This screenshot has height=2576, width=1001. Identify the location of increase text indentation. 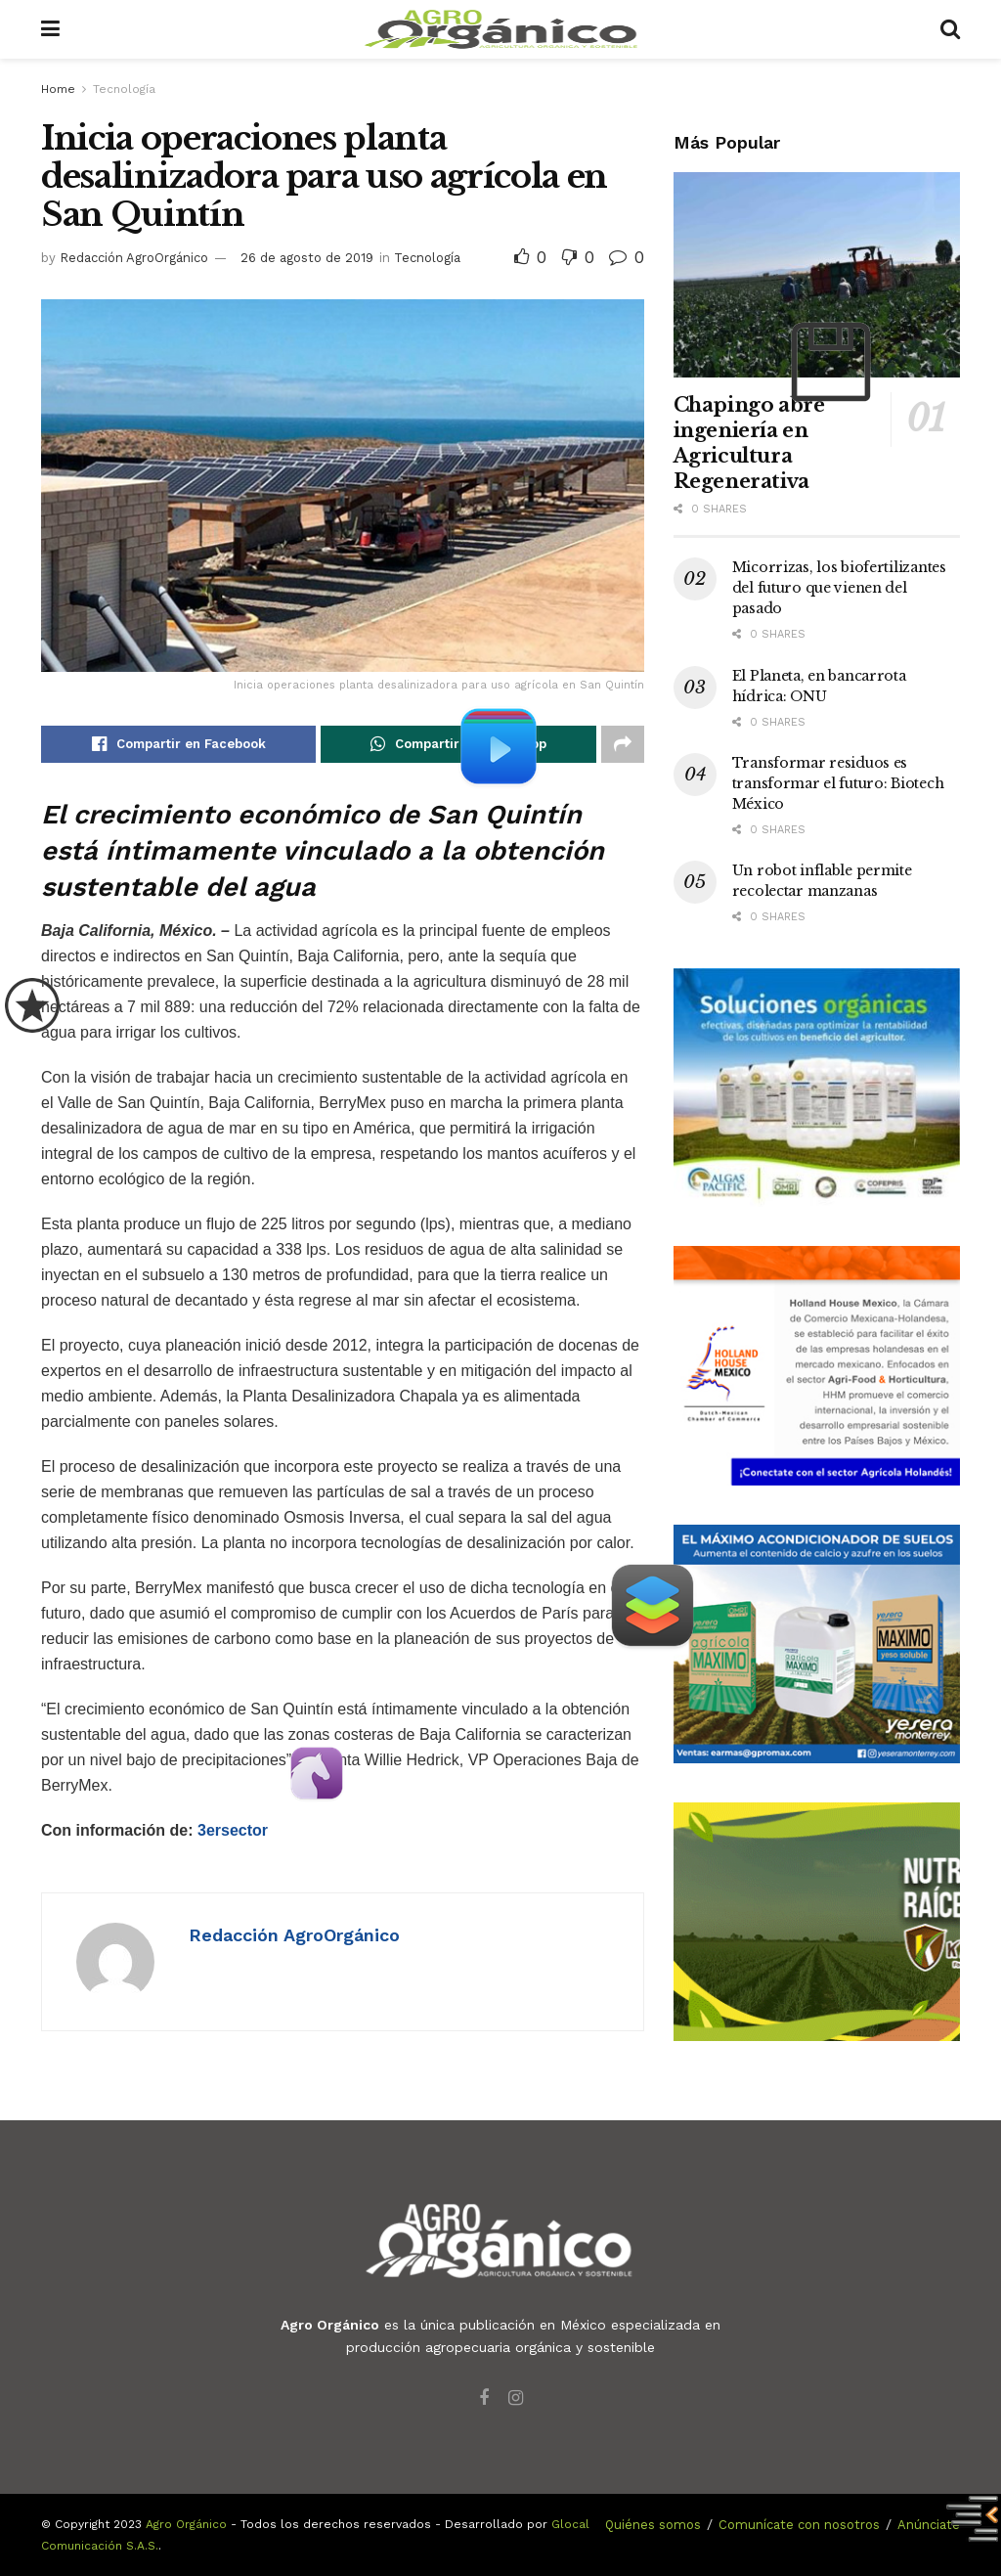
(972, 2520).